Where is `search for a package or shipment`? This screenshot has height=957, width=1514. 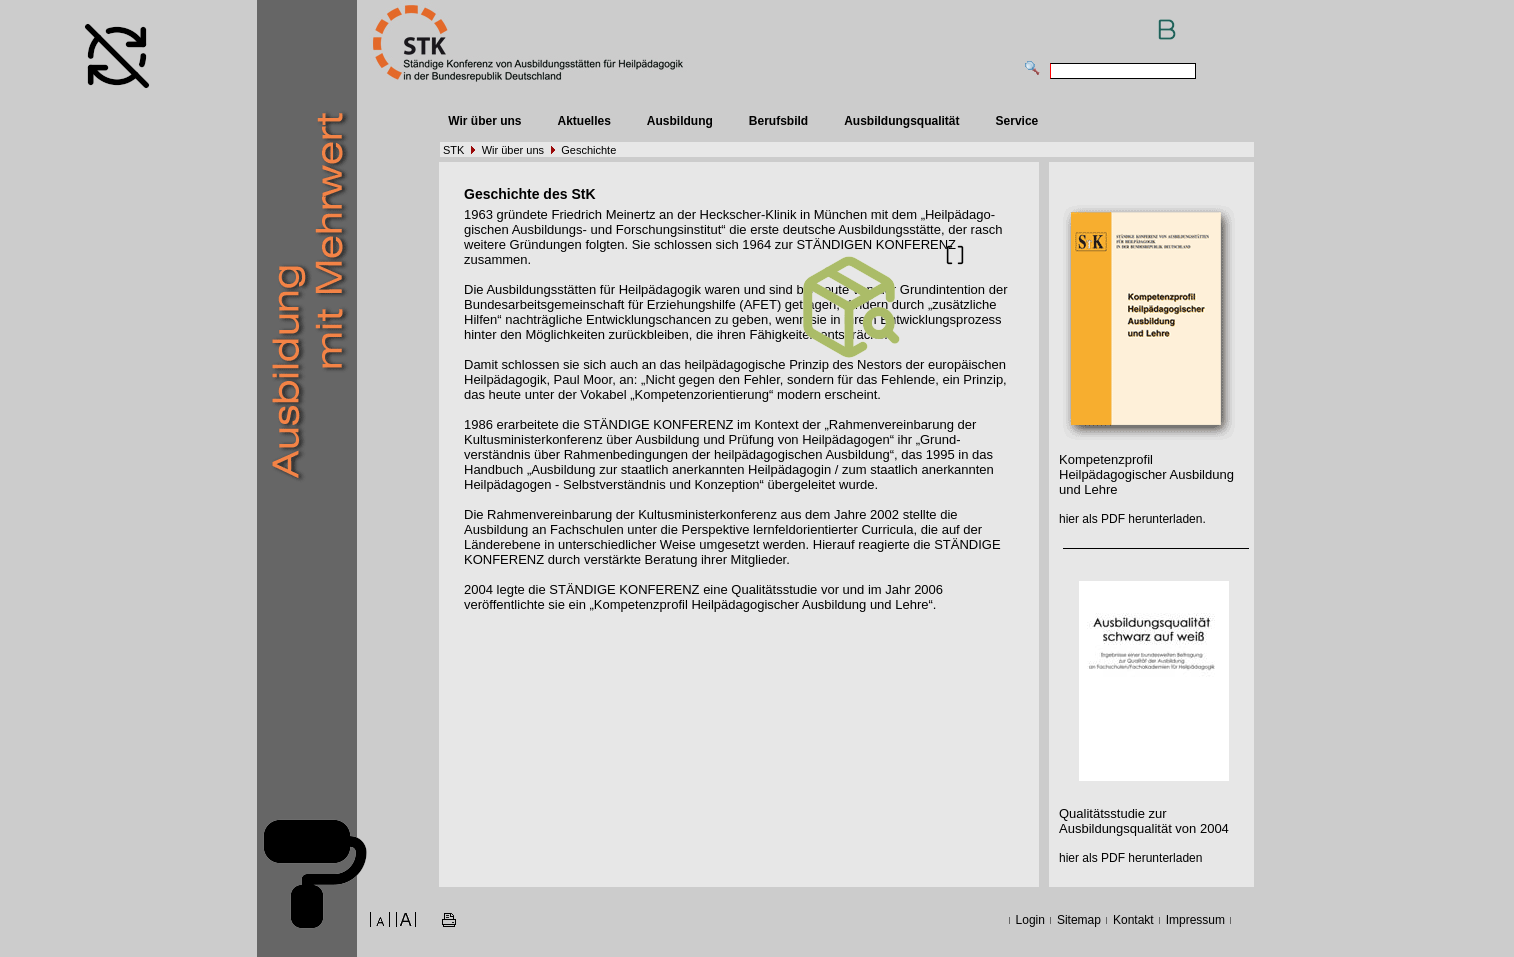 search for a package or shipment is located at coordinates (849, 307).